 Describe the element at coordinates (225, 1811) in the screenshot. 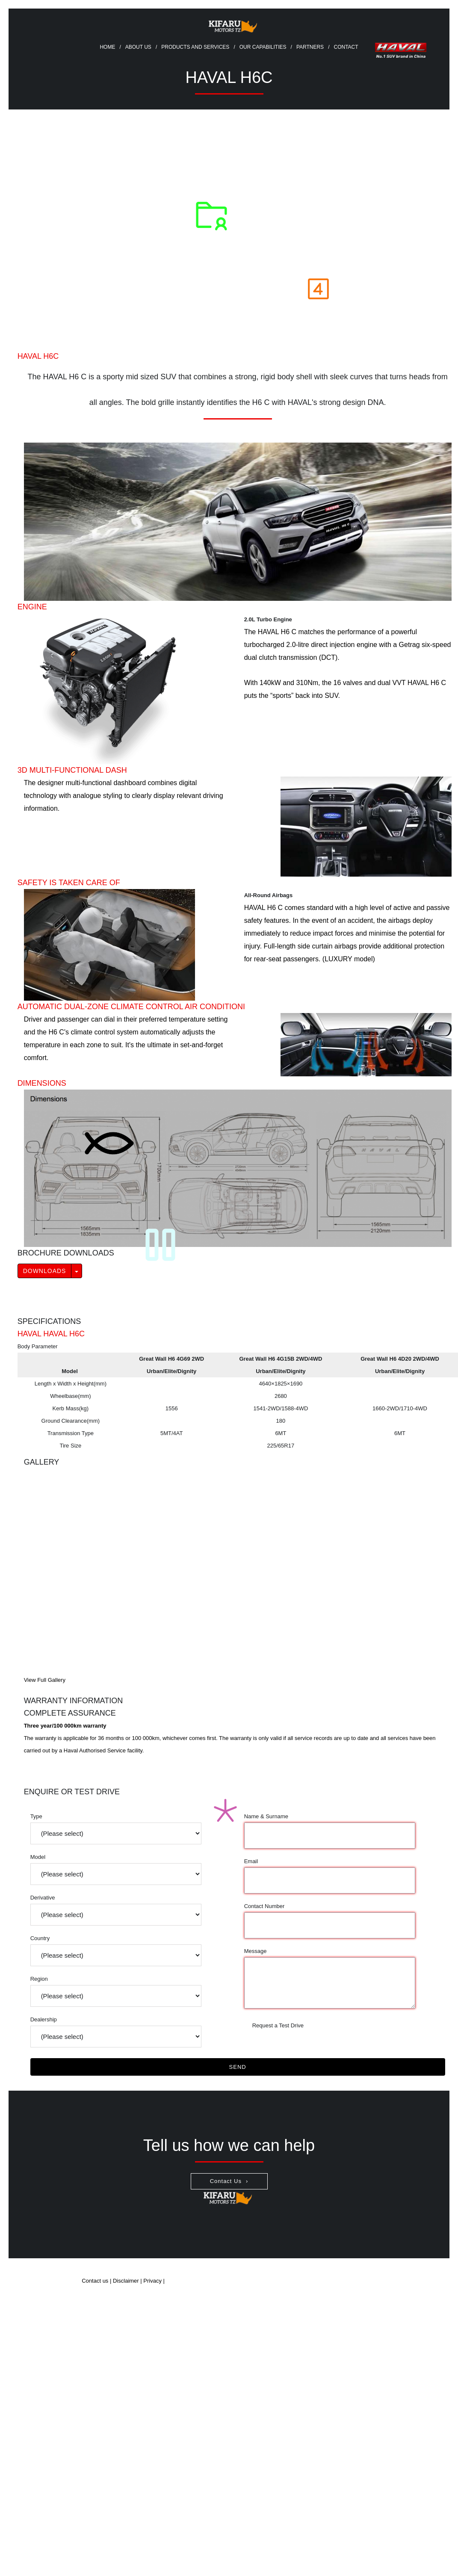

I see `indicates a required field in a form` at that location.